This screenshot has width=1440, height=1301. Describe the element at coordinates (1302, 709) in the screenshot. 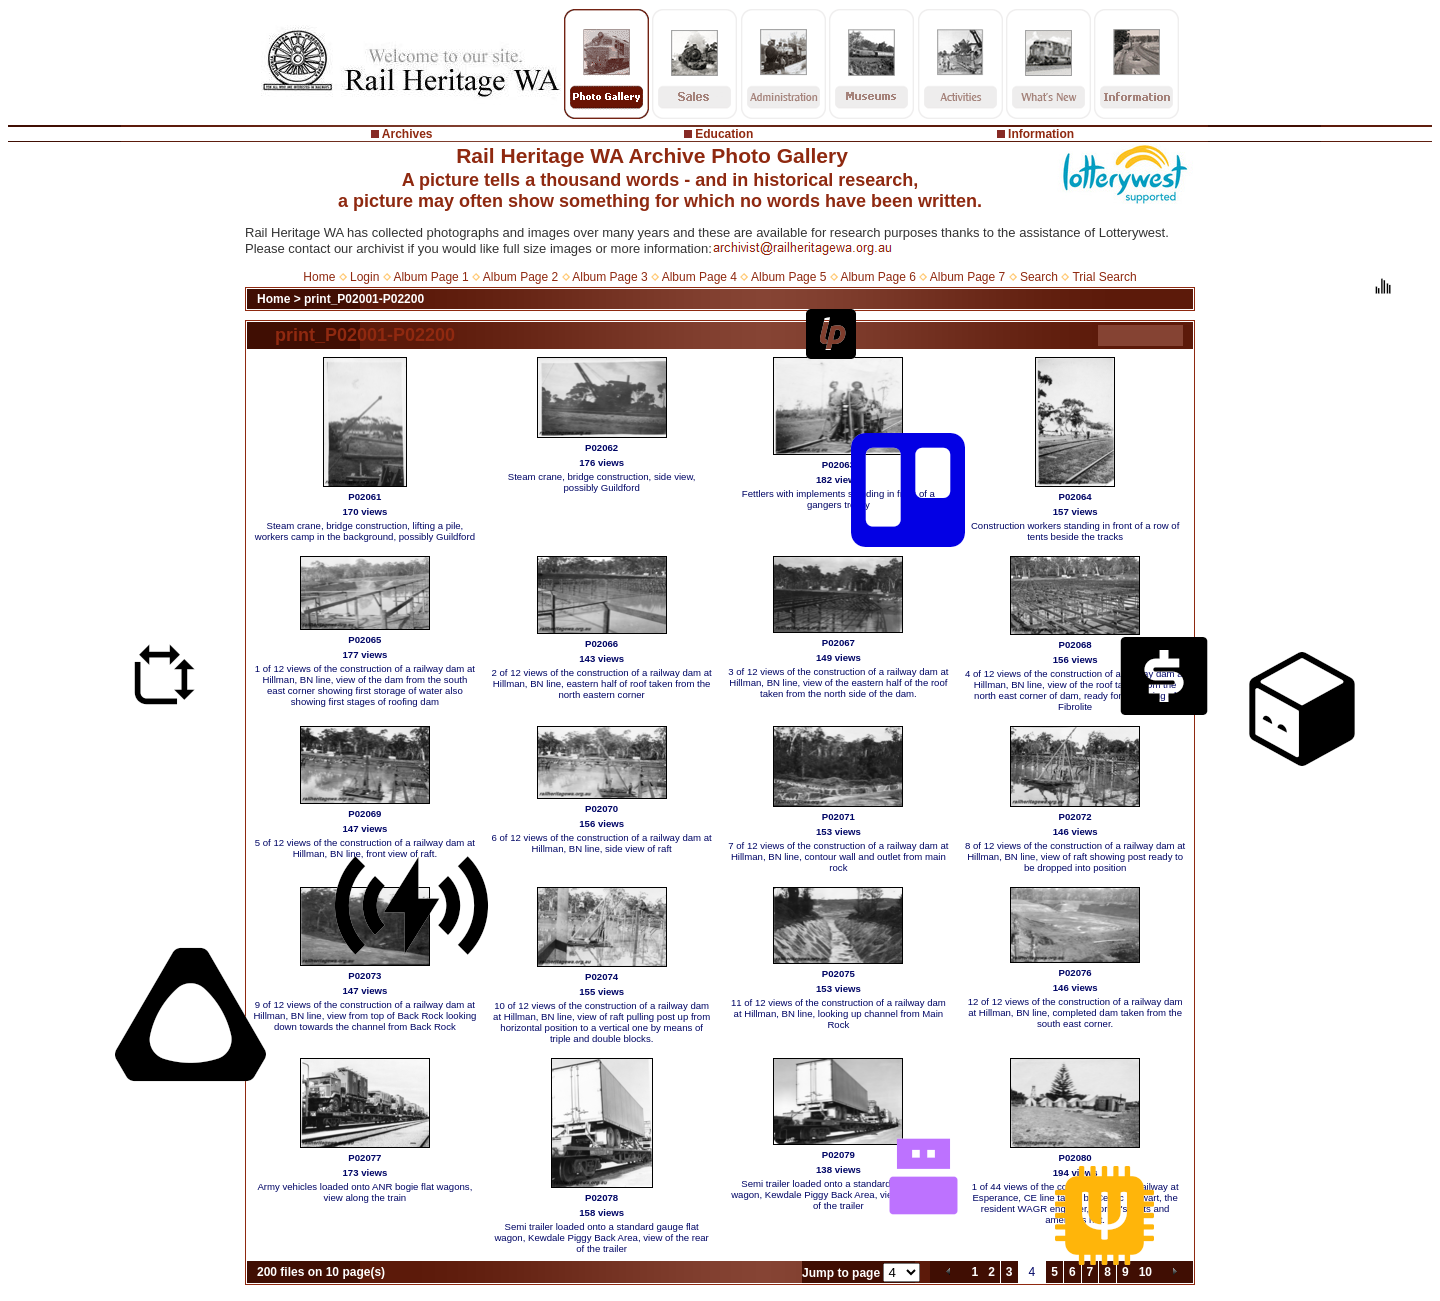

I see `opentofu infrastructure as code platform` at that location.